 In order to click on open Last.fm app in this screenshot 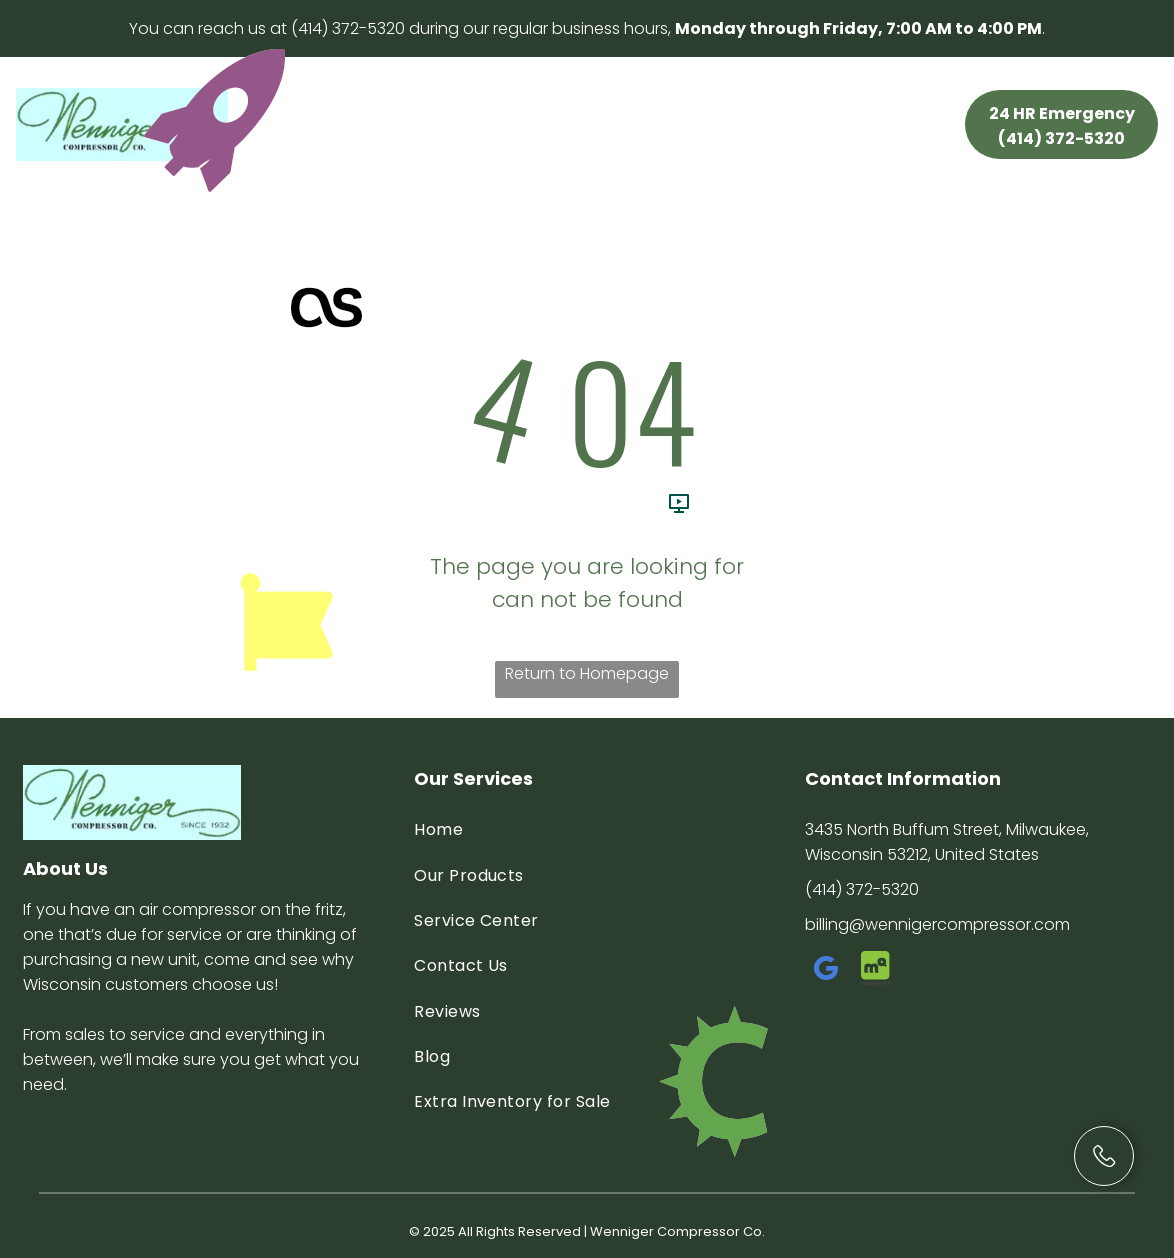, I will do `click(326, 307)`.